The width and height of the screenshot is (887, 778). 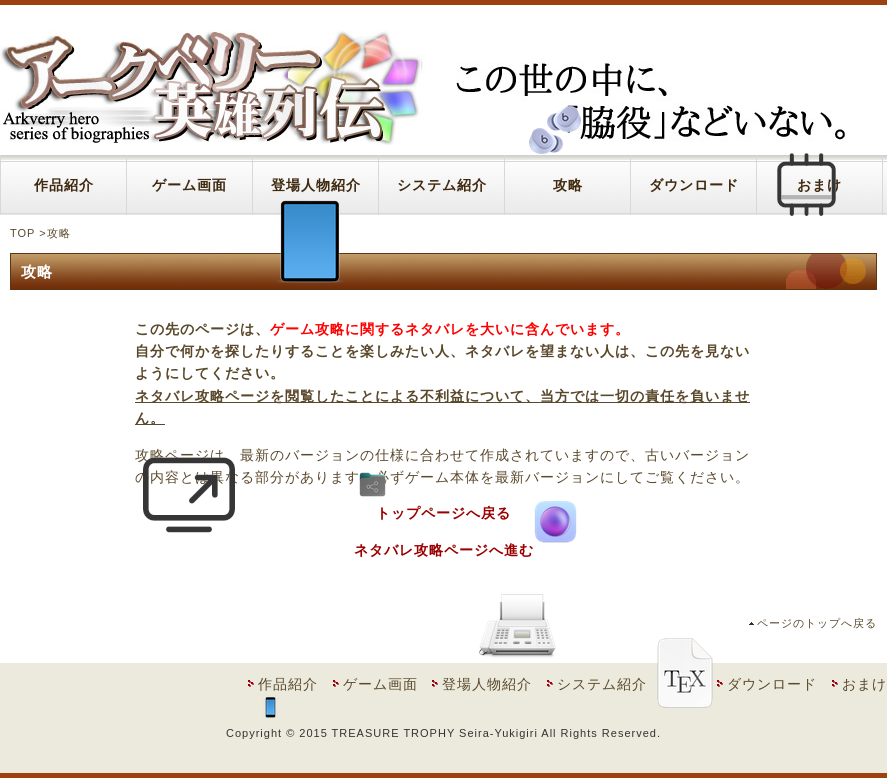 I want to click on iPad Air device connected, so click(x=310, y=242).